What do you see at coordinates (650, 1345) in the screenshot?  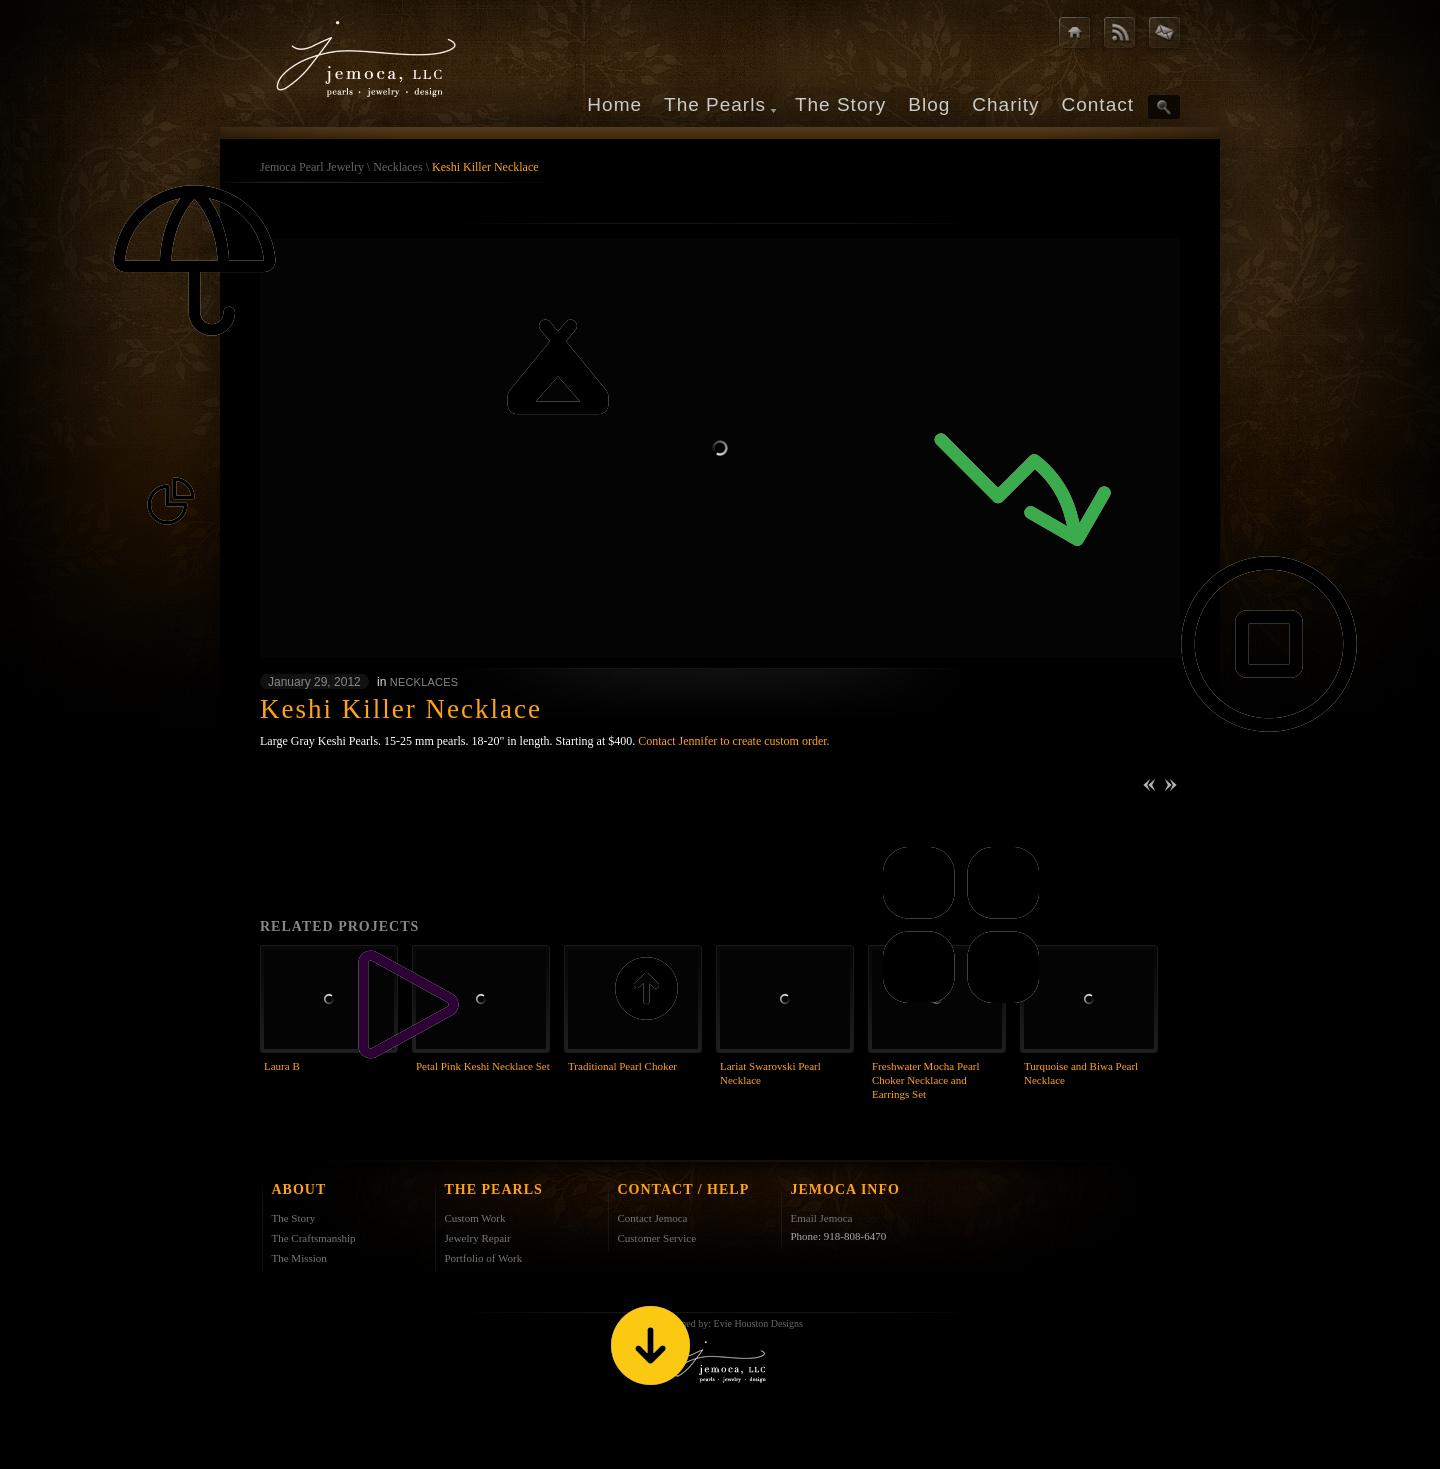 I see `download file or content` at bounding box center [650, 1345].